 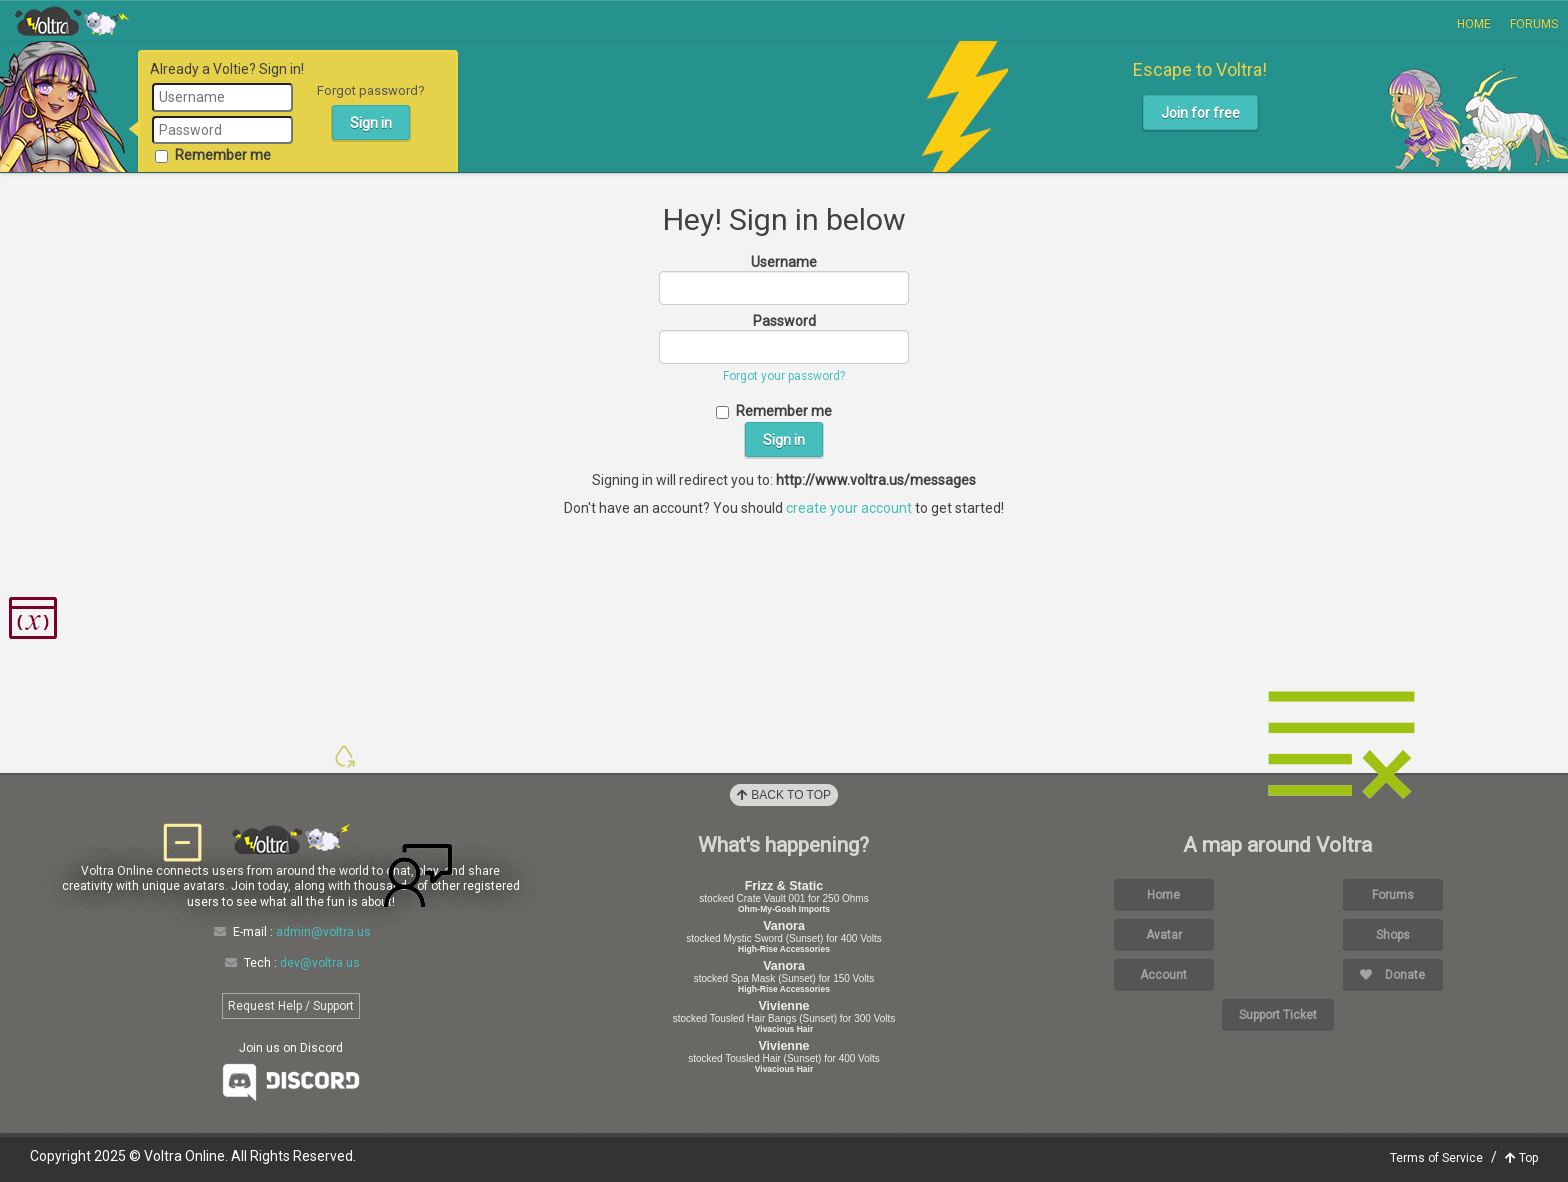 What do you see at coordinates (184, 844) in the screenshot?
I see `remove item from diff comparison` at bounding box center [184, 844].